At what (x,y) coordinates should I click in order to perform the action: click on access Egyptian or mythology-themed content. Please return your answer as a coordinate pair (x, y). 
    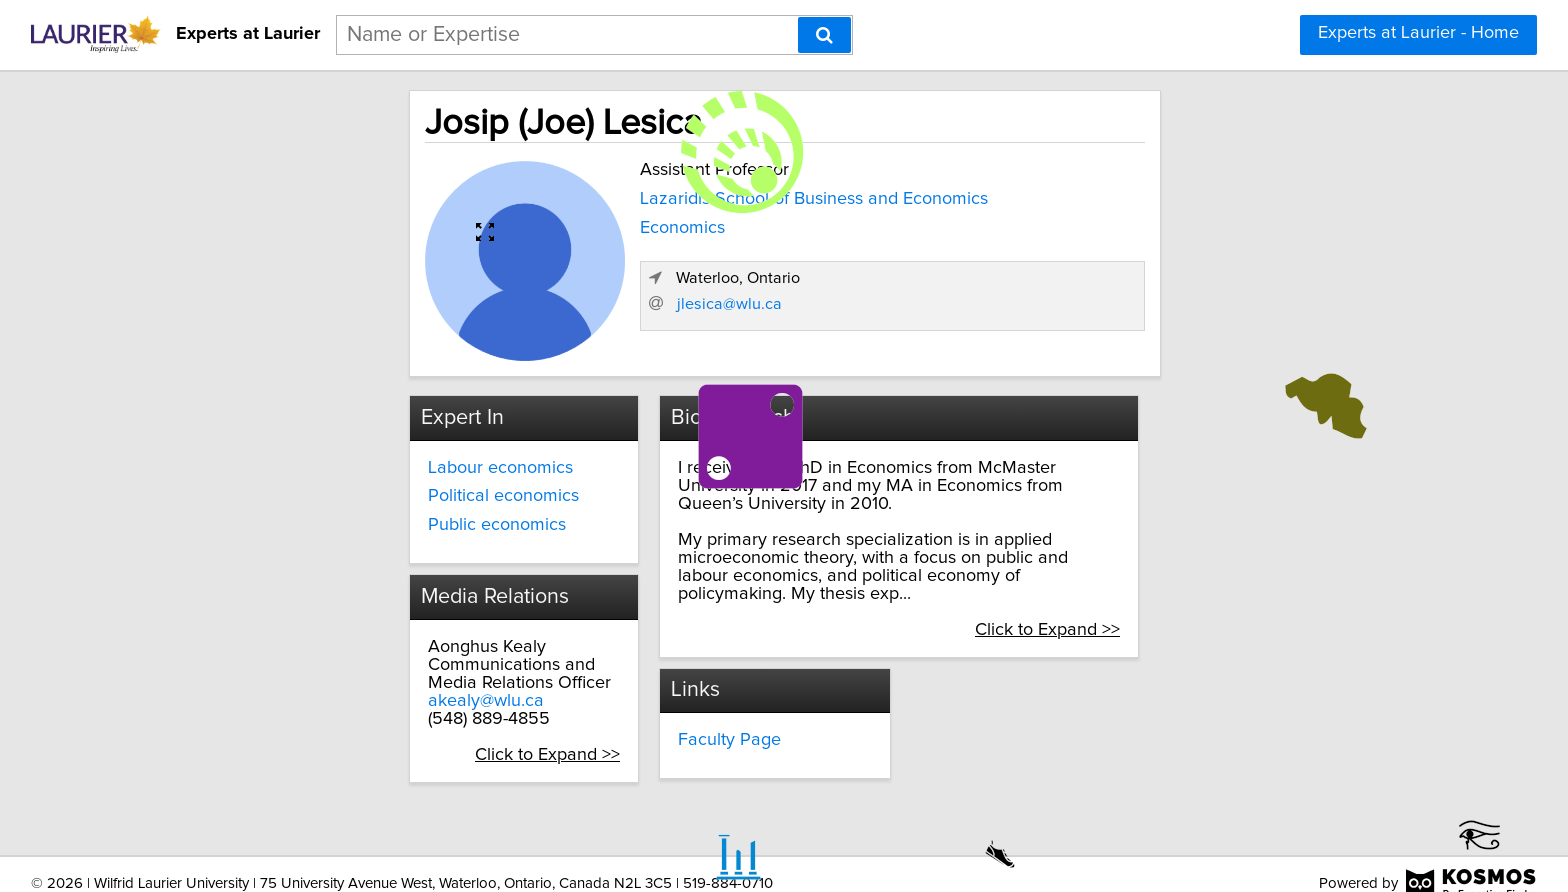
    Looking at the image, I should click on (1479, 834).